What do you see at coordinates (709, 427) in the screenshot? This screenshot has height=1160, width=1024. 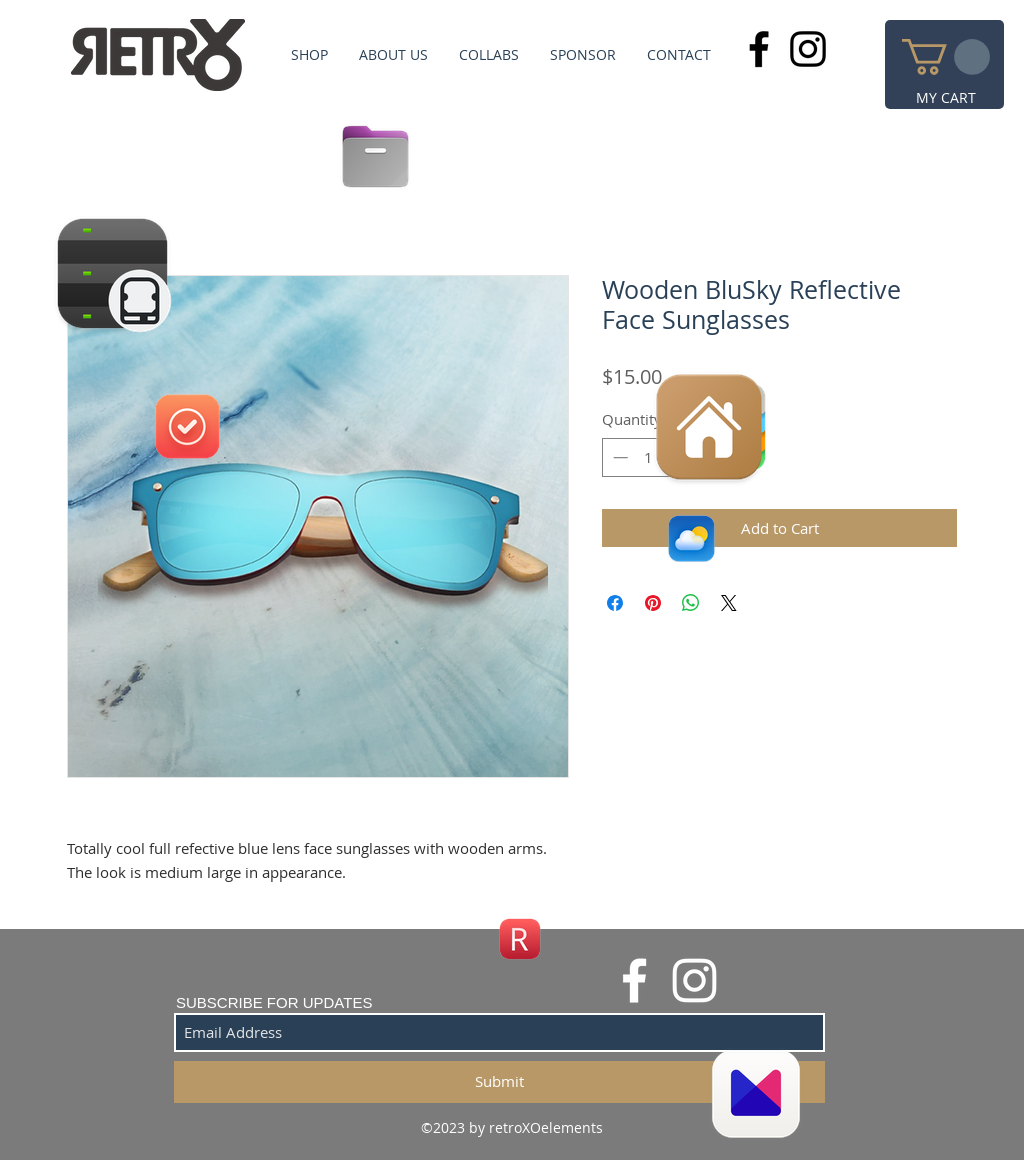 I see `open homebank personal finance app` at bounding box center [709, 427].